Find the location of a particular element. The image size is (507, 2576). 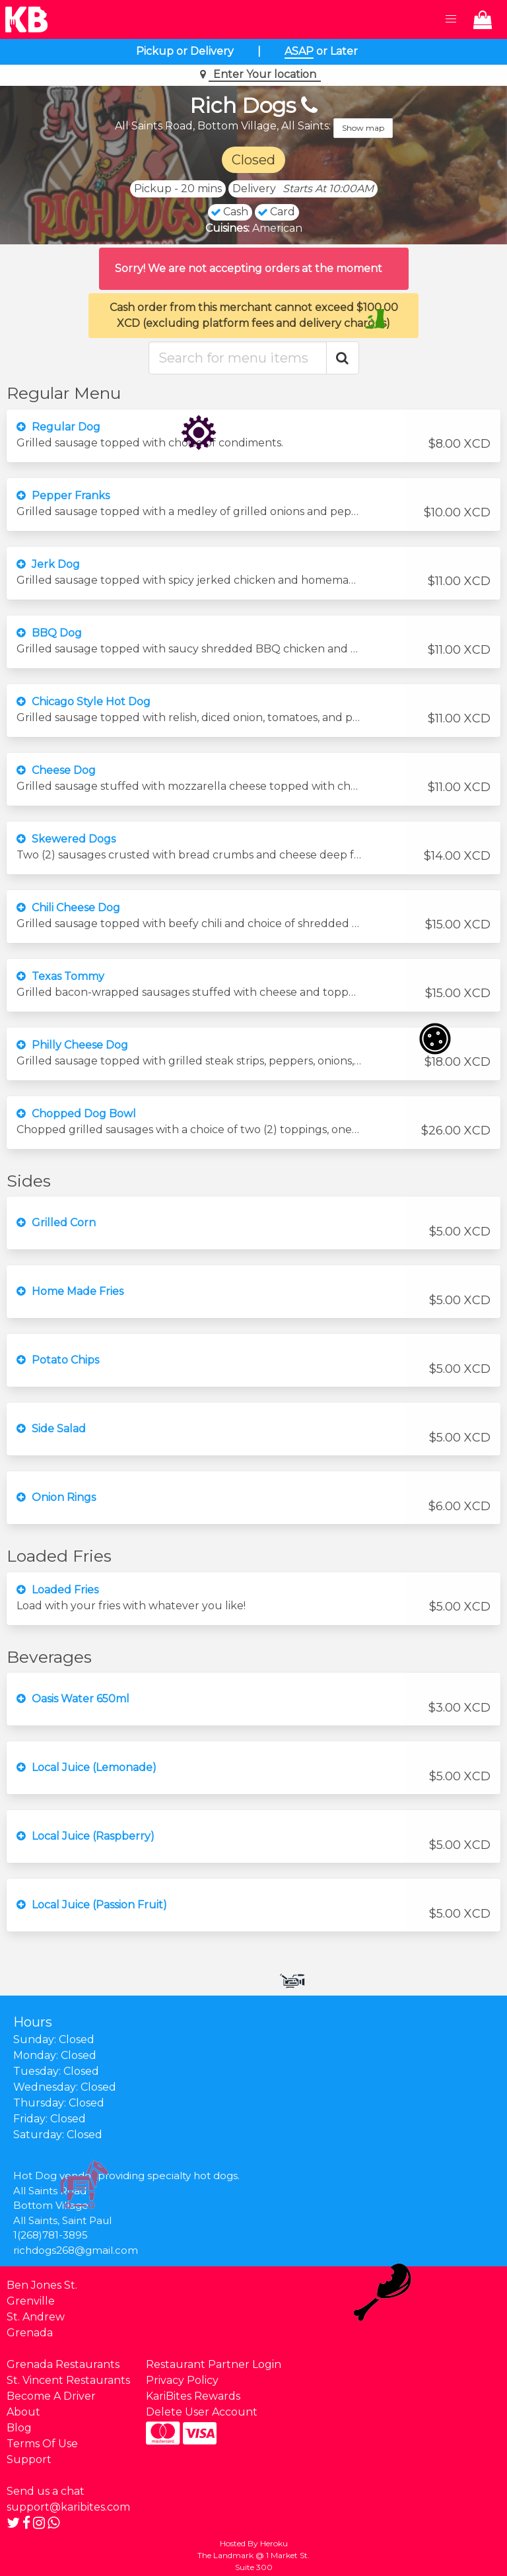

indicates a foot injury or wound status is located at coordinates (375, 319).